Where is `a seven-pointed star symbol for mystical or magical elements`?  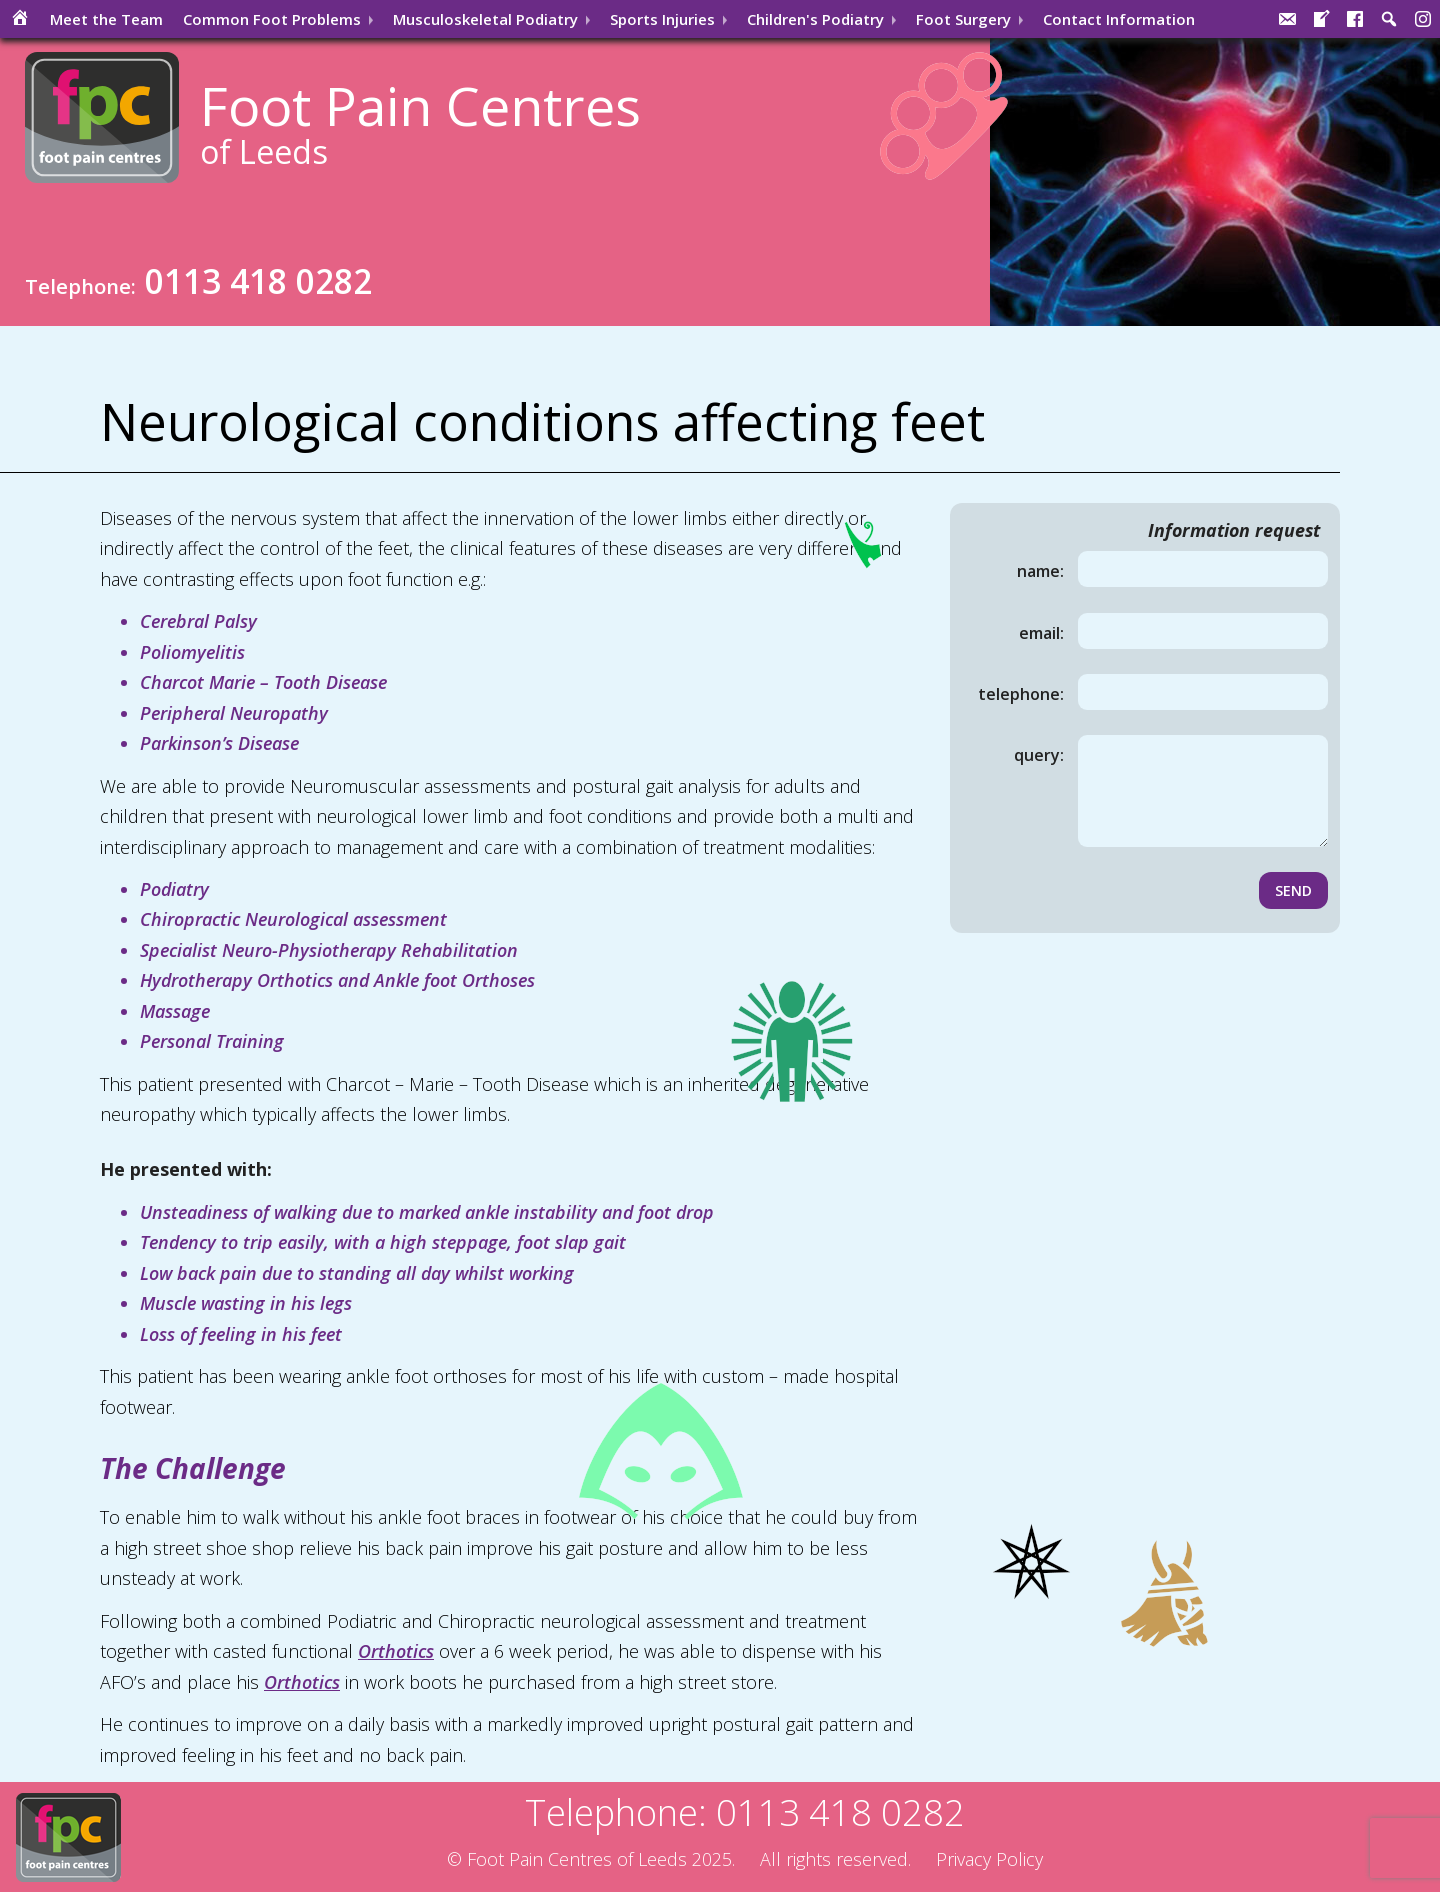
a seven-pointed star symbol for mystical or magical elements is located at coordinates (1031, 1561).